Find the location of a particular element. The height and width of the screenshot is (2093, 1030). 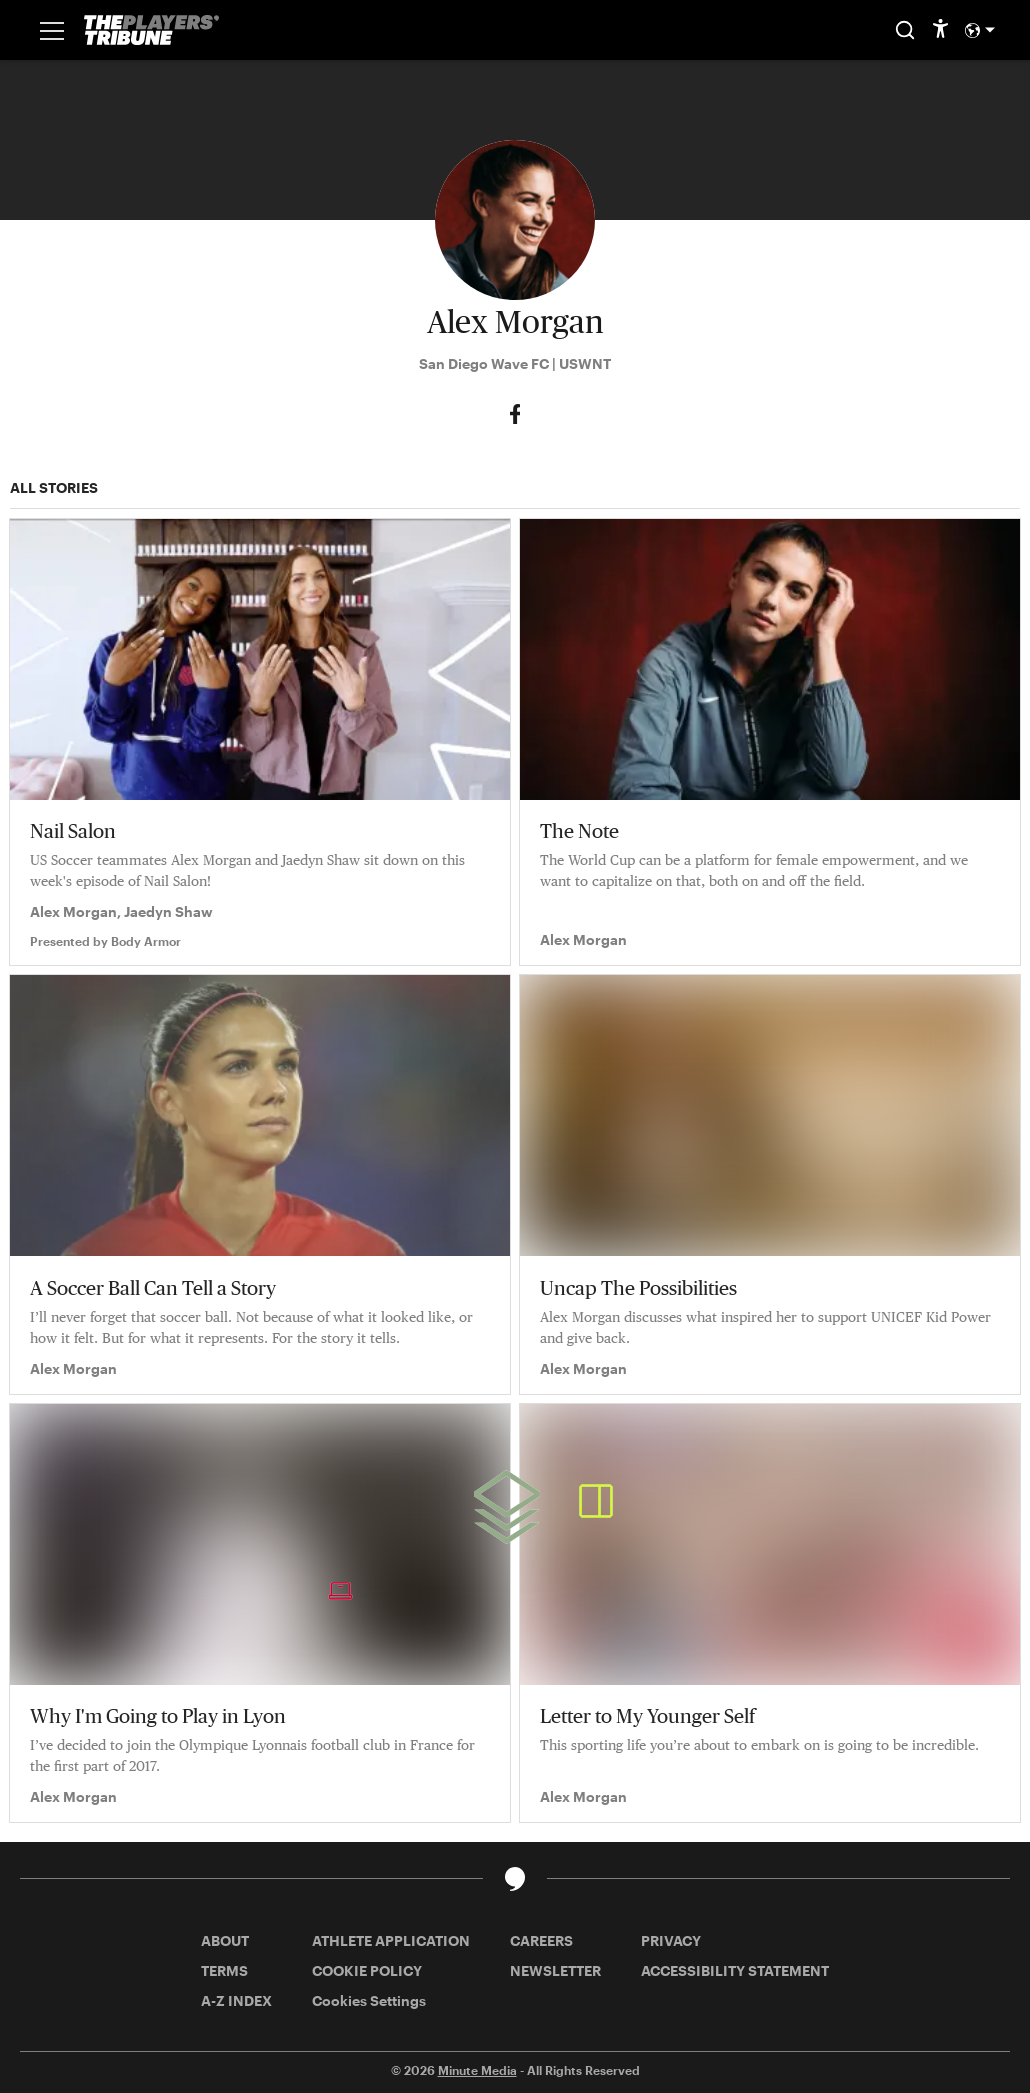

toggle layer visibility in editor is located at coordinates (507, 1507).